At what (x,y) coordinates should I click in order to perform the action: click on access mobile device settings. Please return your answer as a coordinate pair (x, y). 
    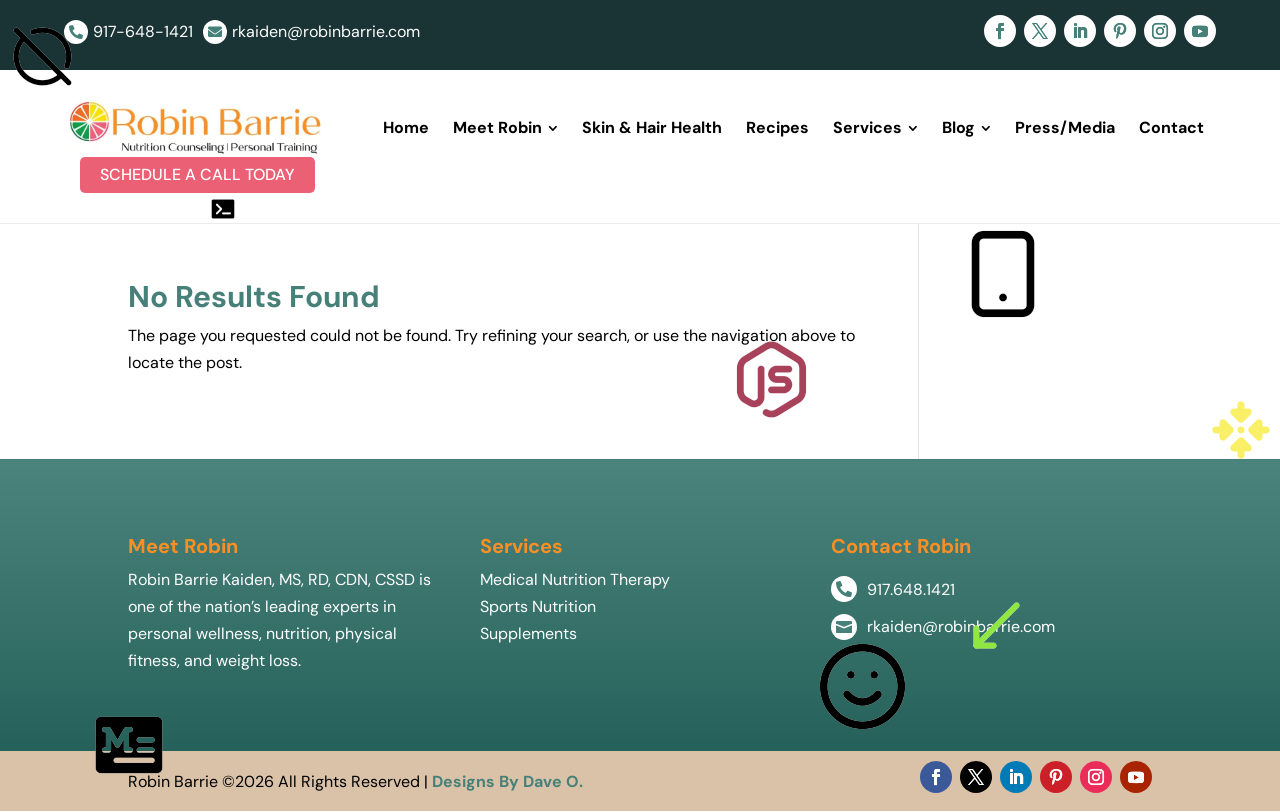
    Looking at the image, I should click on (1003, 274).